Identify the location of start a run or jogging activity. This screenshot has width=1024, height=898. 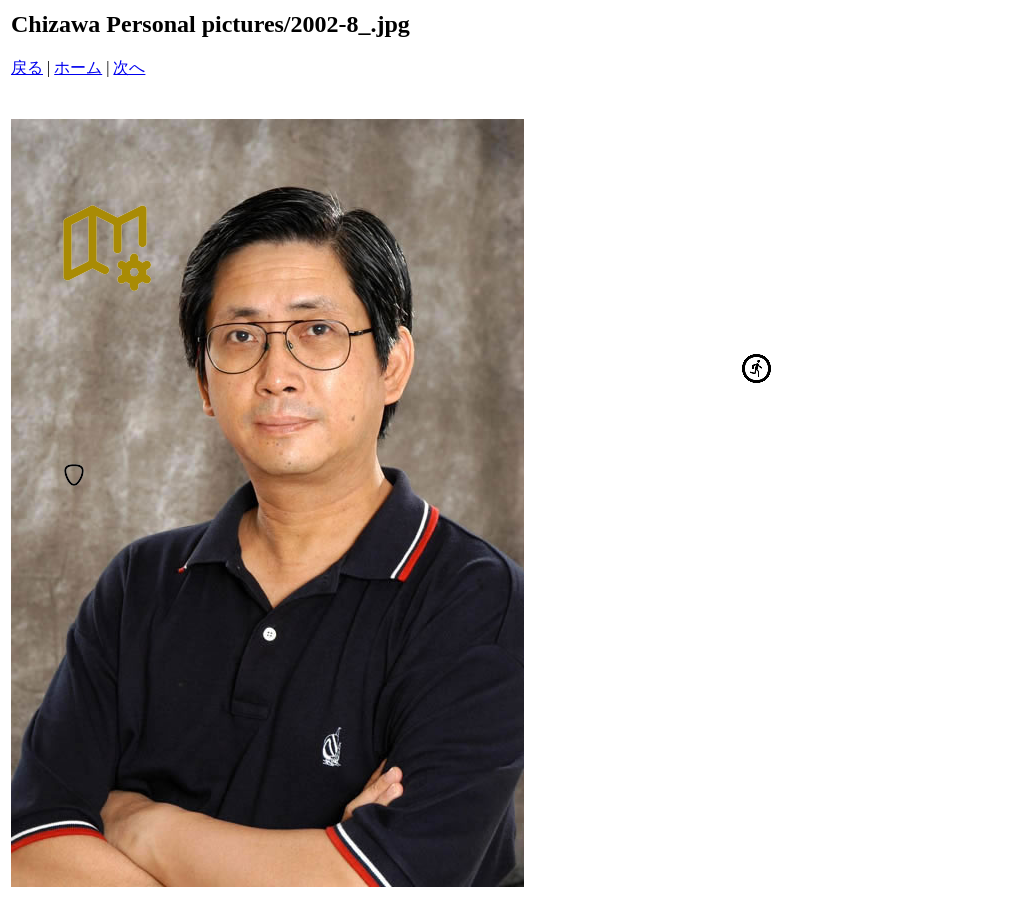
(756, 368).